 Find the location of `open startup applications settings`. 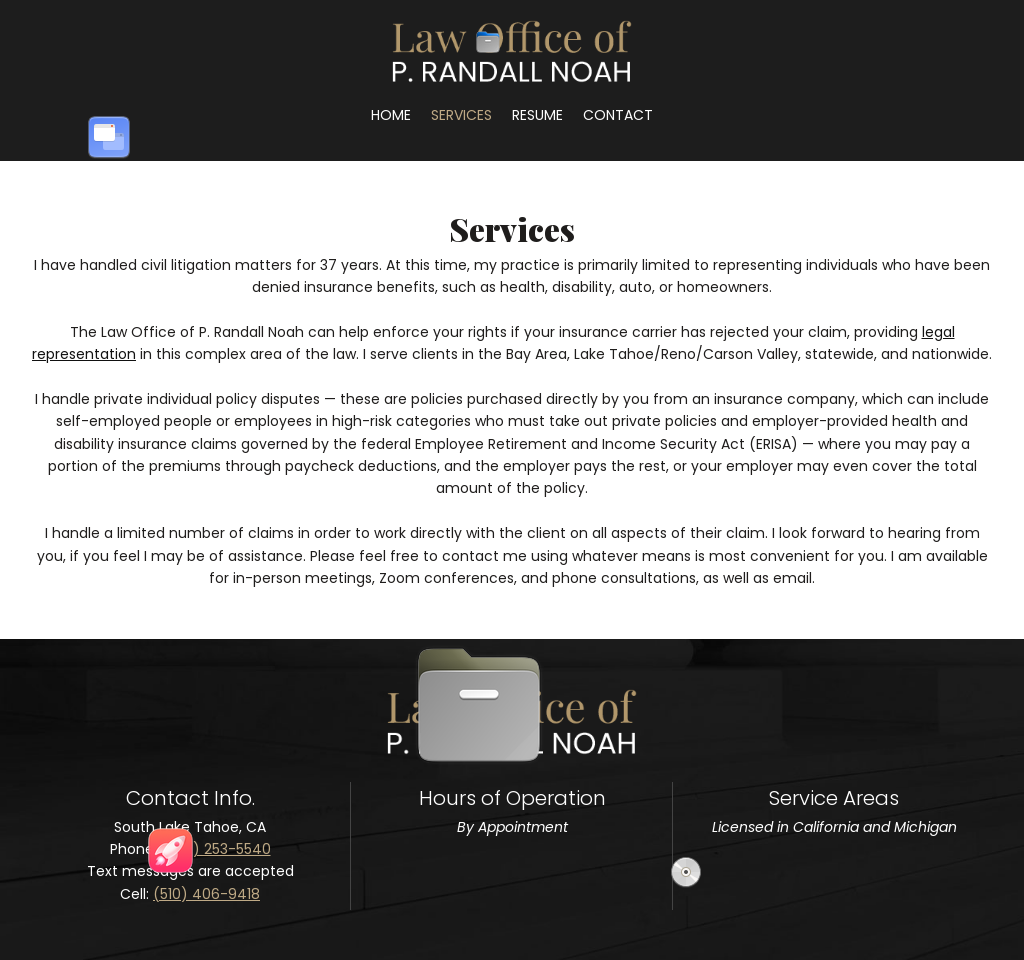

open startup applications settings is located at coordinates (109, 137).